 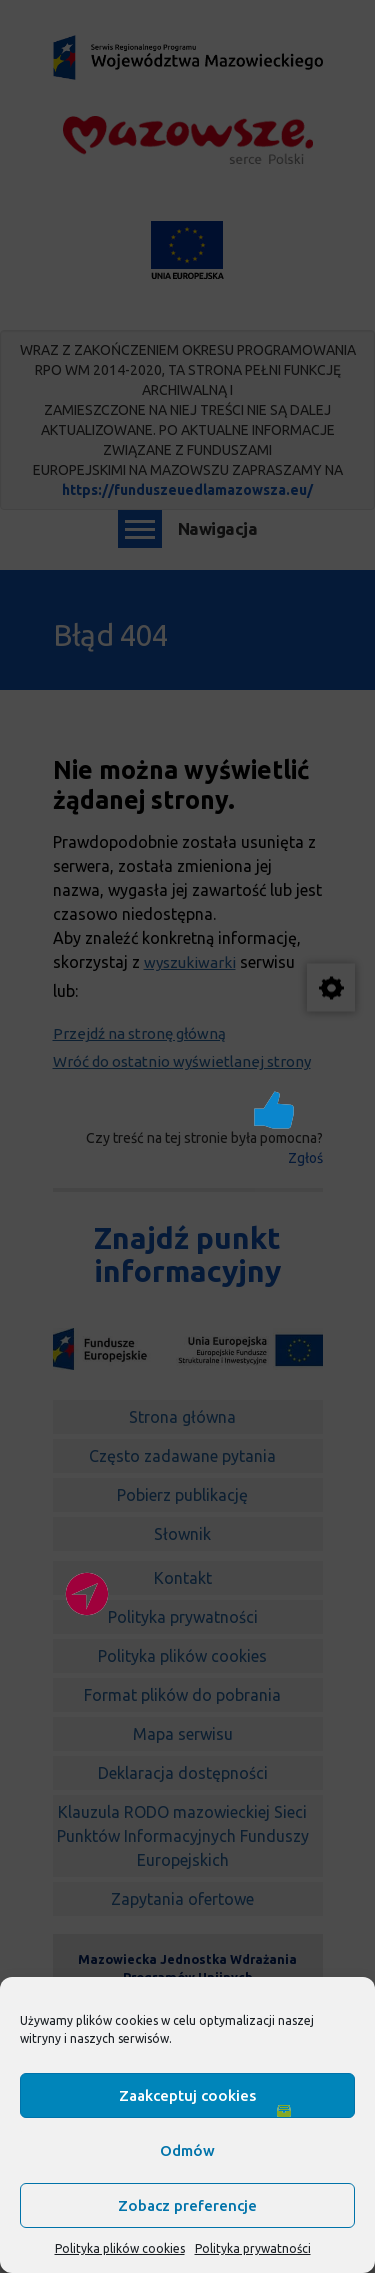 I want to click on view inbox or received files, so click(x=284, y=2111).